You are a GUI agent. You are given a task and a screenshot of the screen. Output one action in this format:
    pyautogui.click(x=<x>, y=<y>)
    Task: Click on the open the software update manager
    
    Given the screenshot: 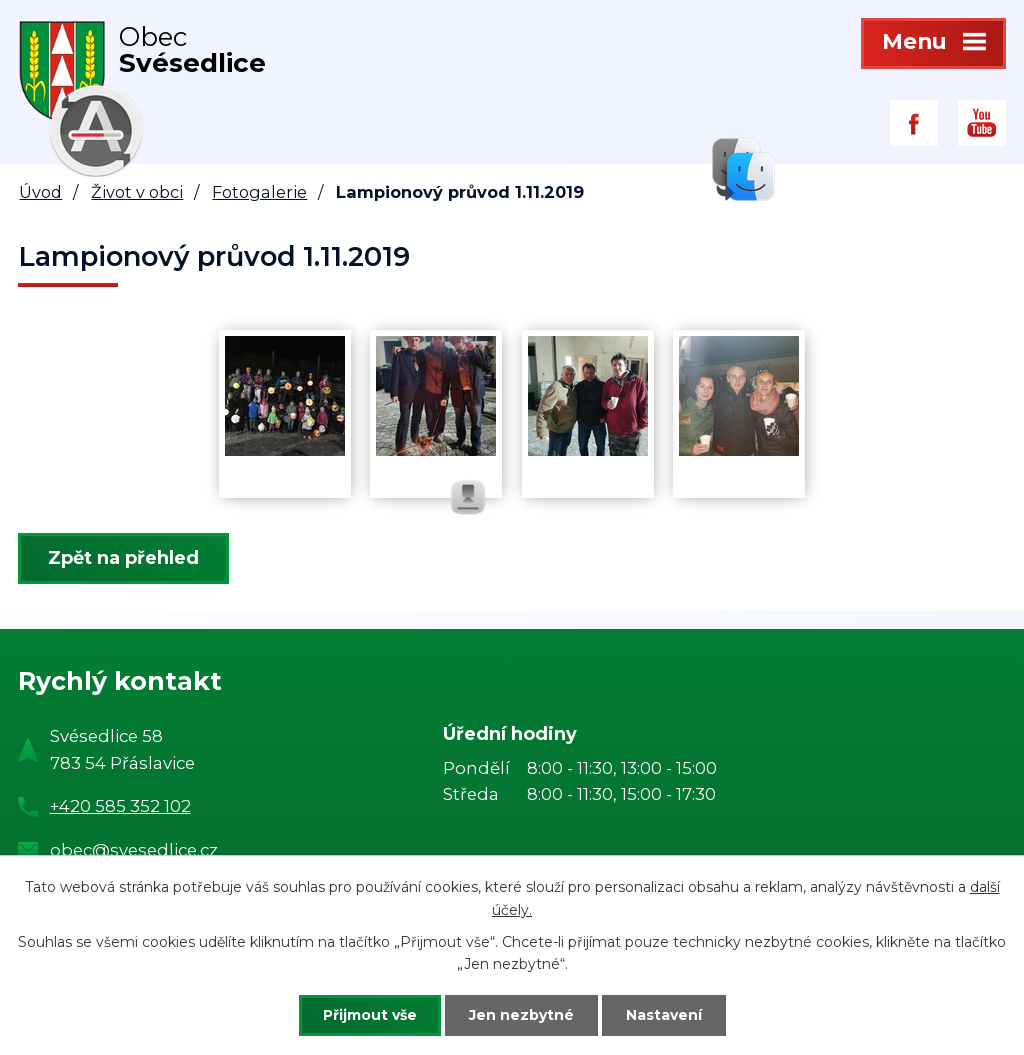 What is the action you would take?
    pyautogui.click(x=96, y=131)
    